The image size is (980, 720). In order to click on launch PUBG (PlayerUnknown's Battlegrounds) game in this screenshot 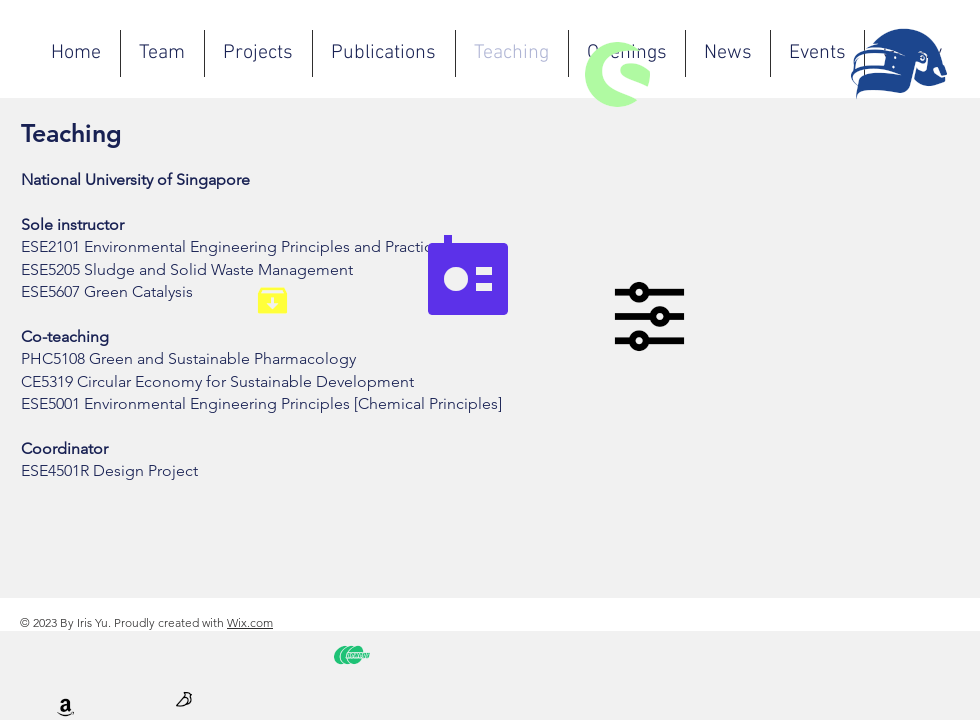, I will do `click(899, 64)`.